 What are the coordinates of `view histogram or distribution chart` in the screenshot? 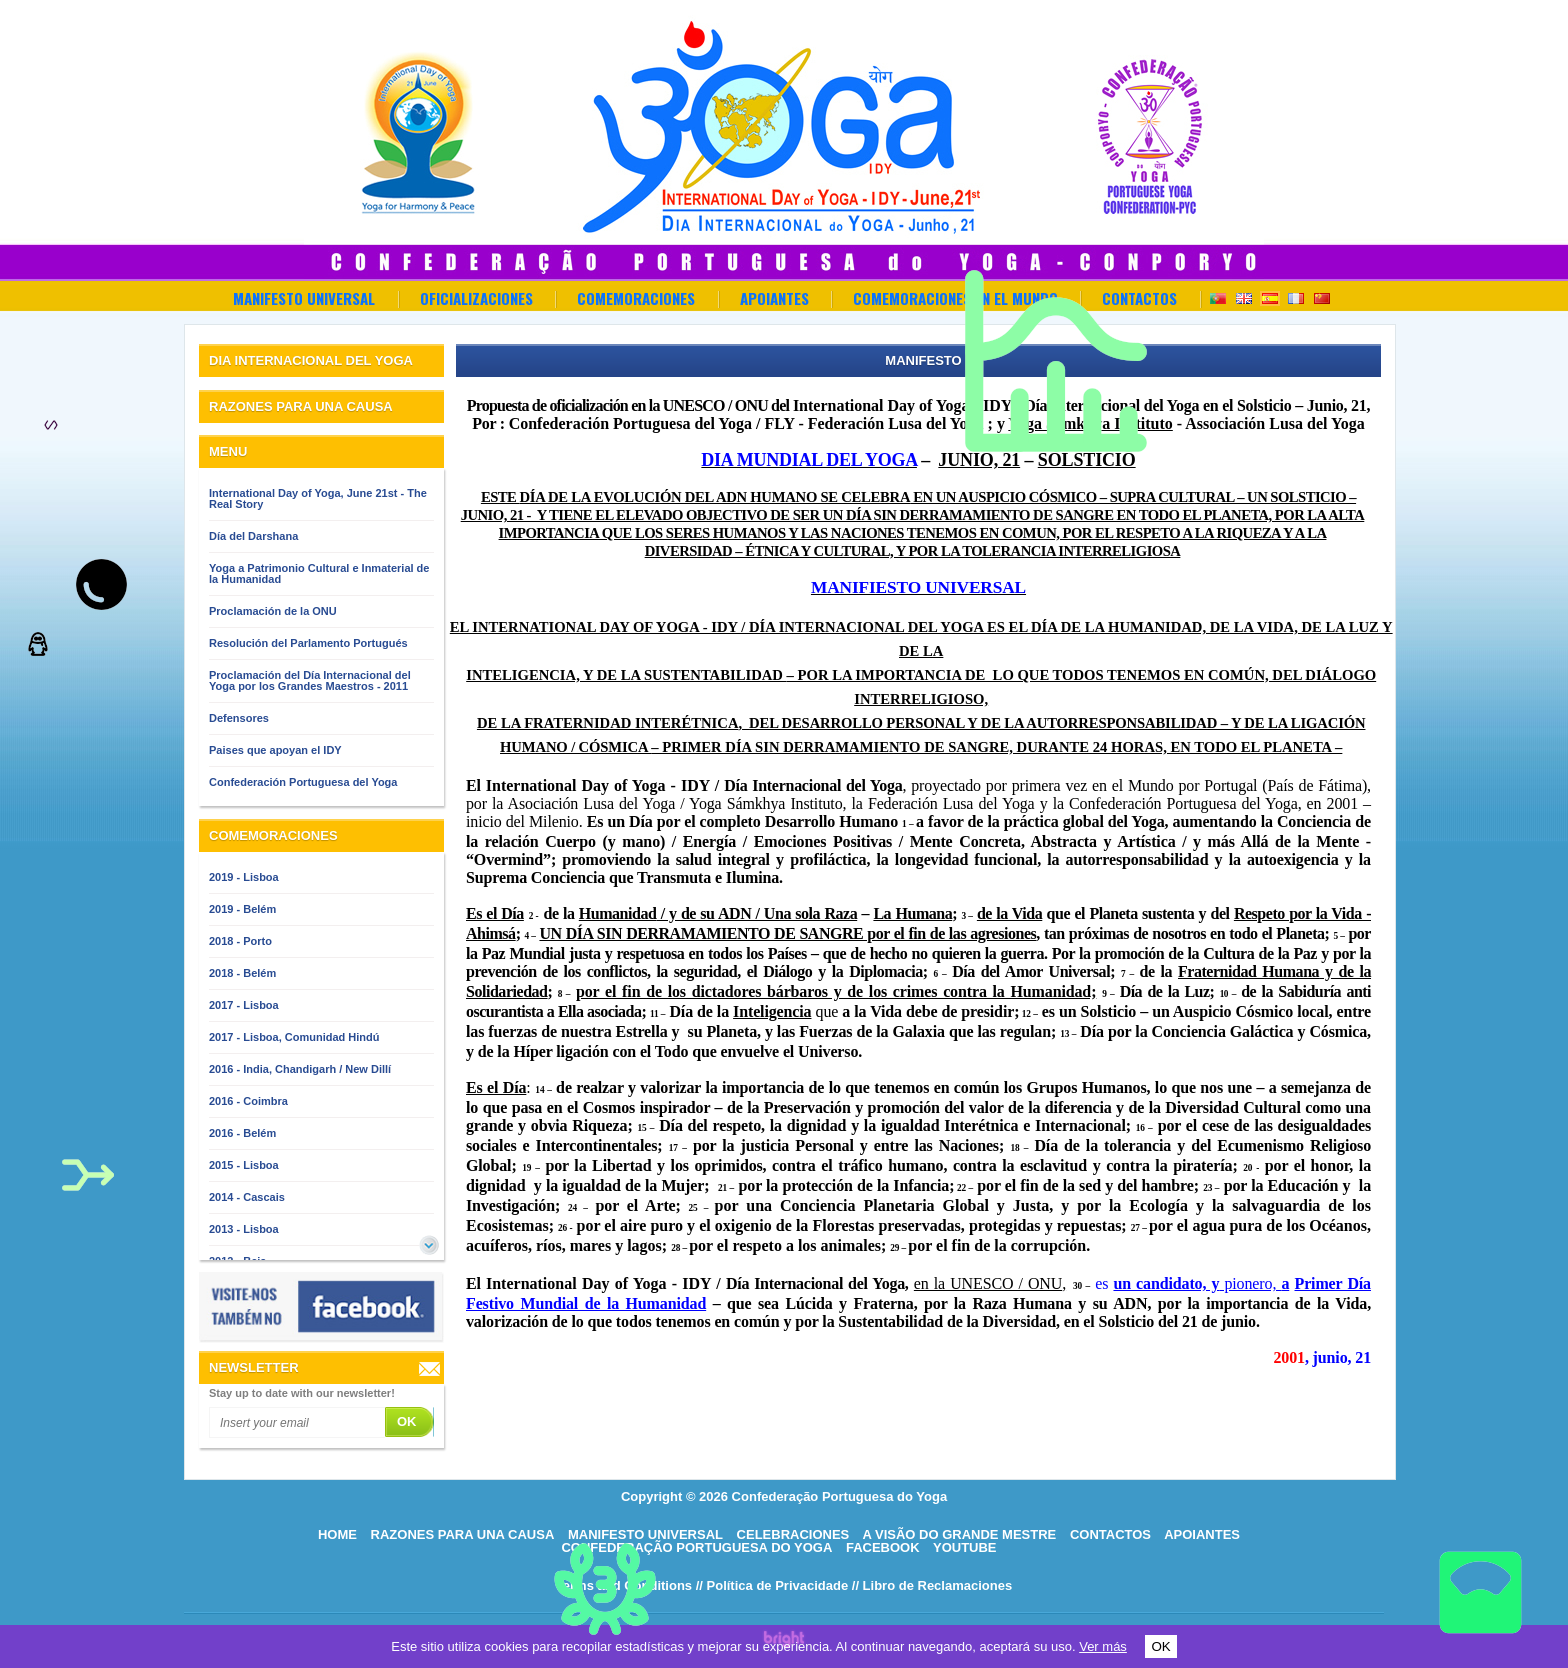 It's located at (1056, 361).